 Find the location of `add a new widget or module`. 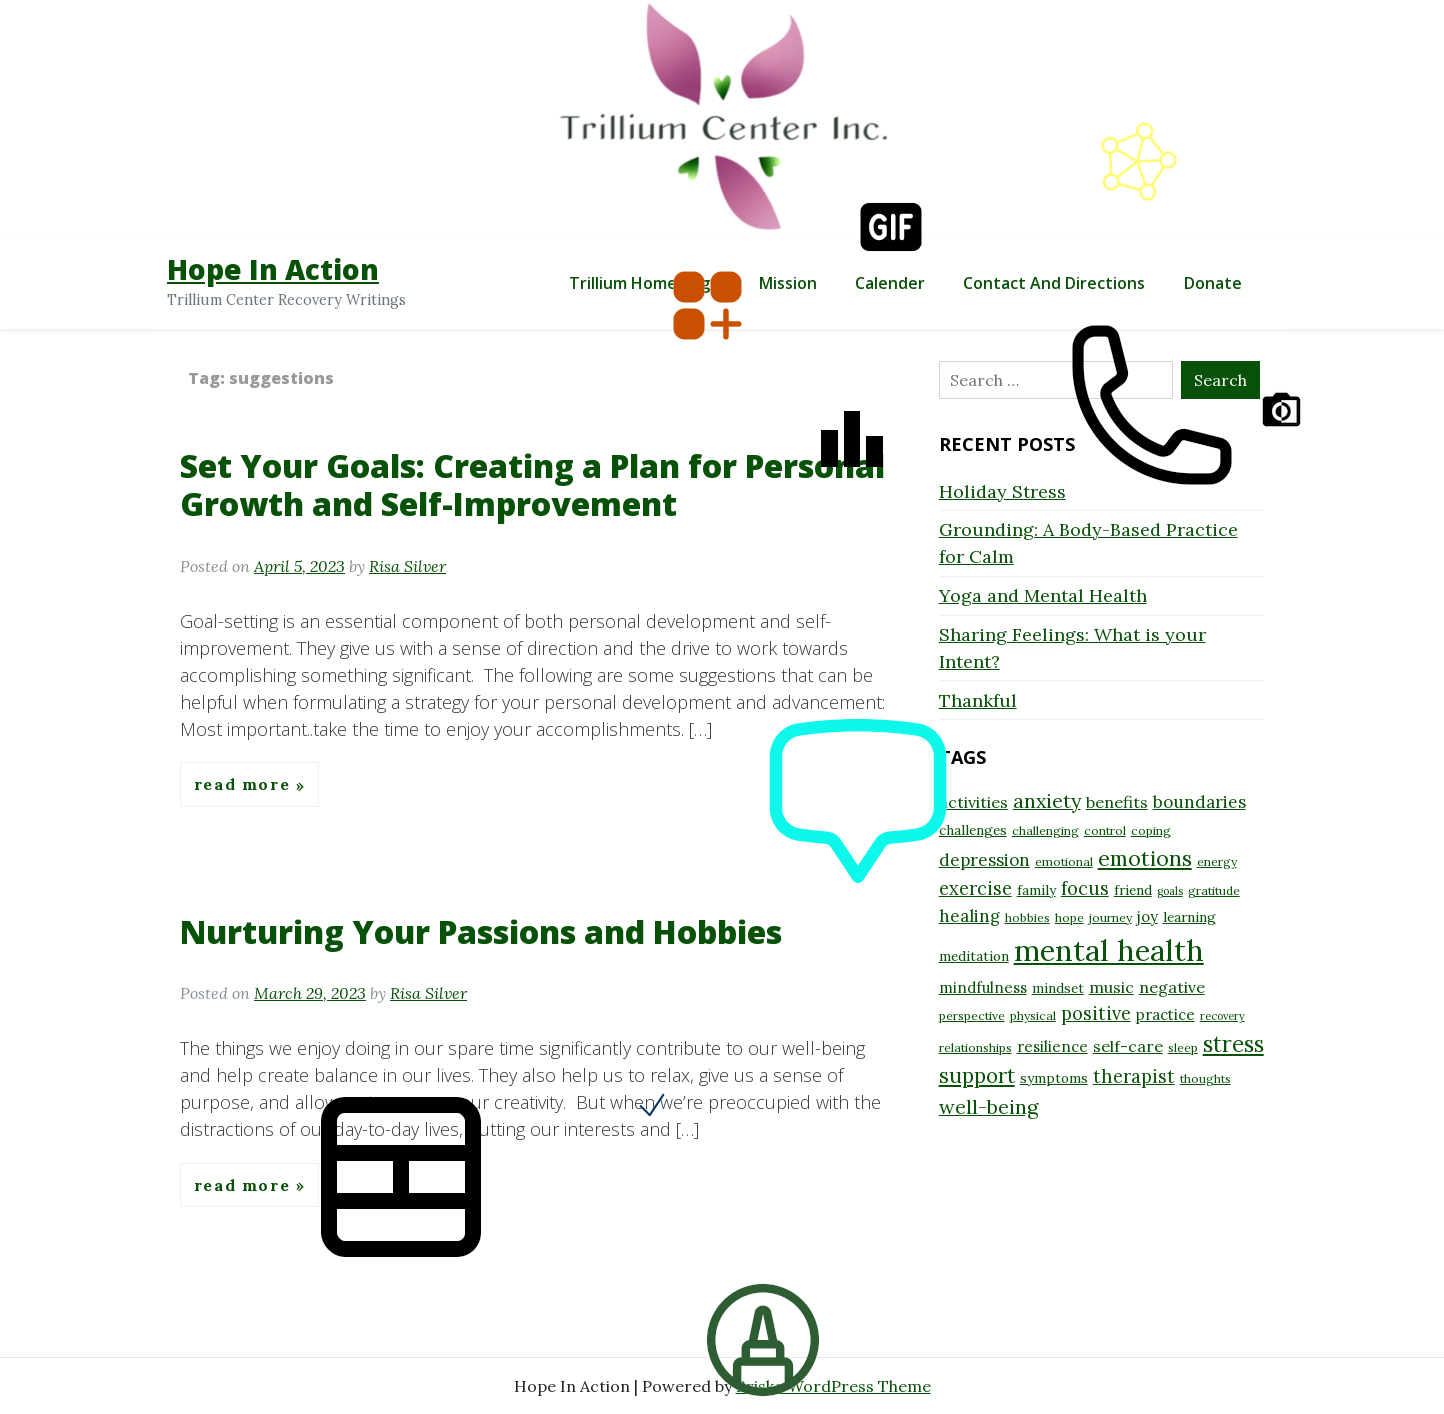

add a new widget or module is located at coordinates (707, 305).